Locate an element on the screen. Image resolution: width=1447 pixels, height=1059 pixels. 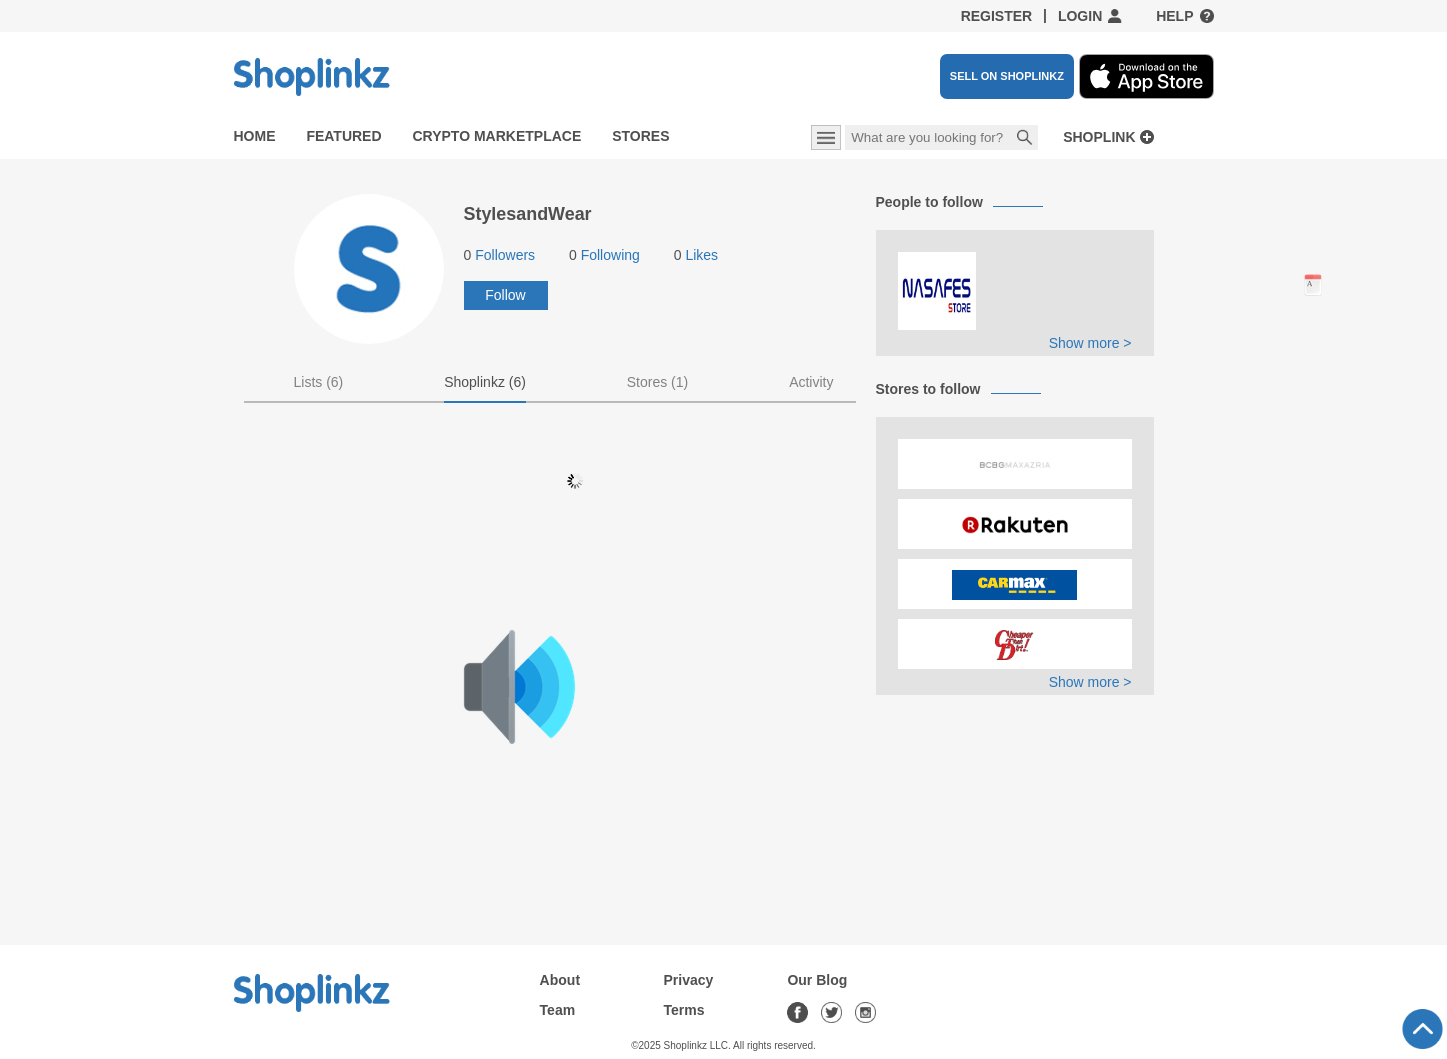
open ebook reader application is located at coordinates (1313, 285).